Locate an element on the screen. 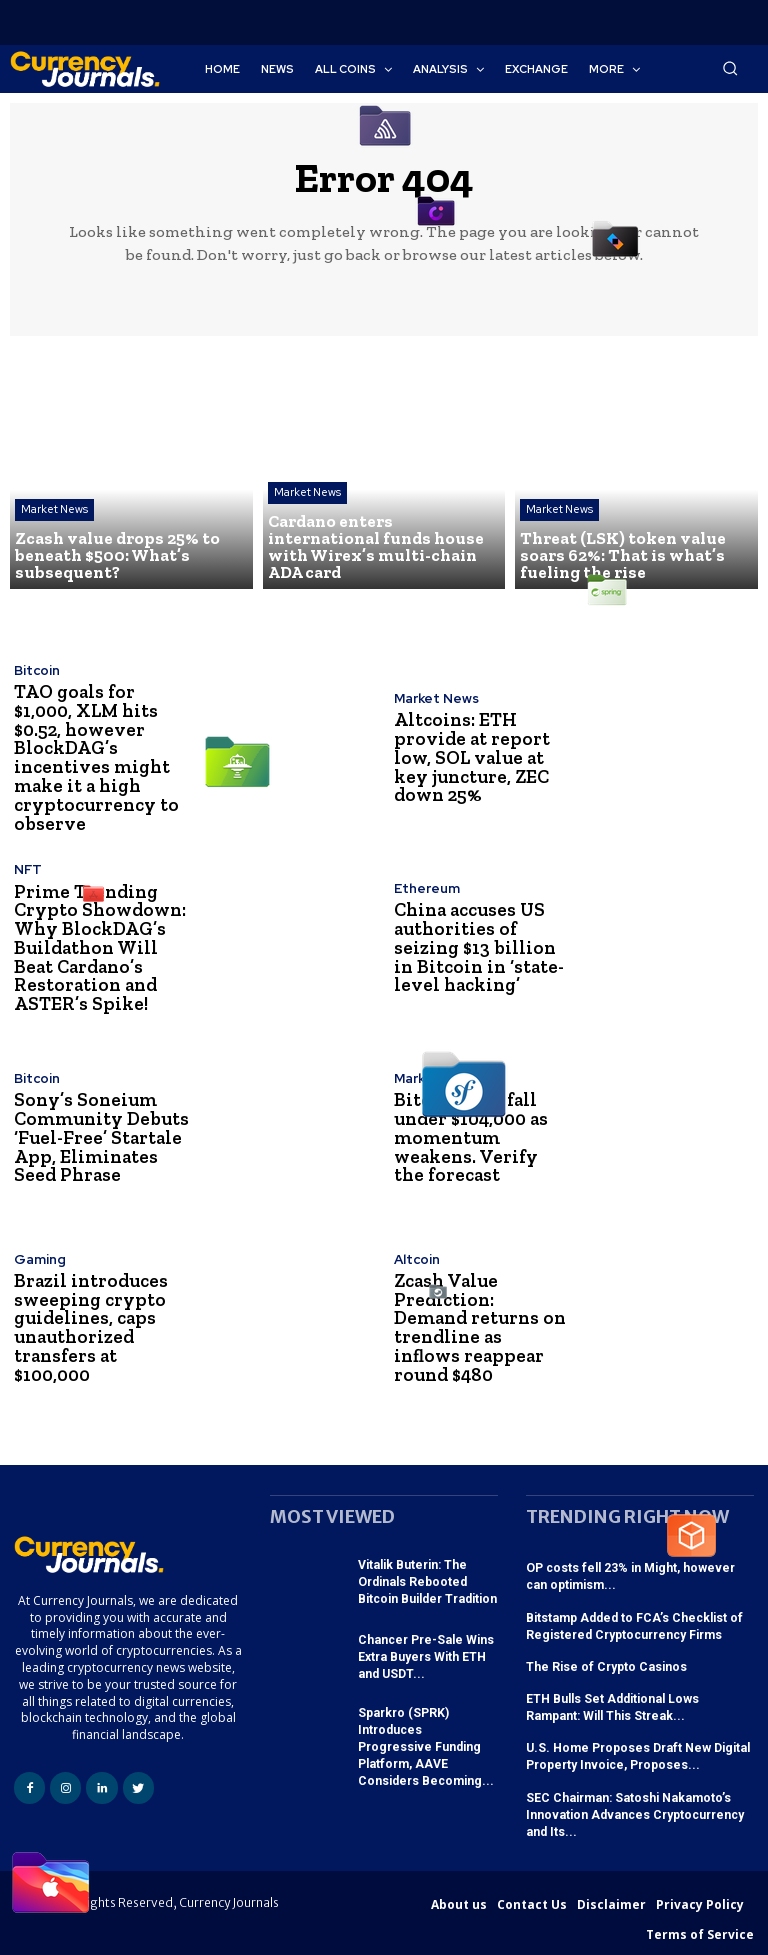 The height and width of the screenshot is (1955, 768). open folder in macos big sur style is located at coordinates (50, 1884).